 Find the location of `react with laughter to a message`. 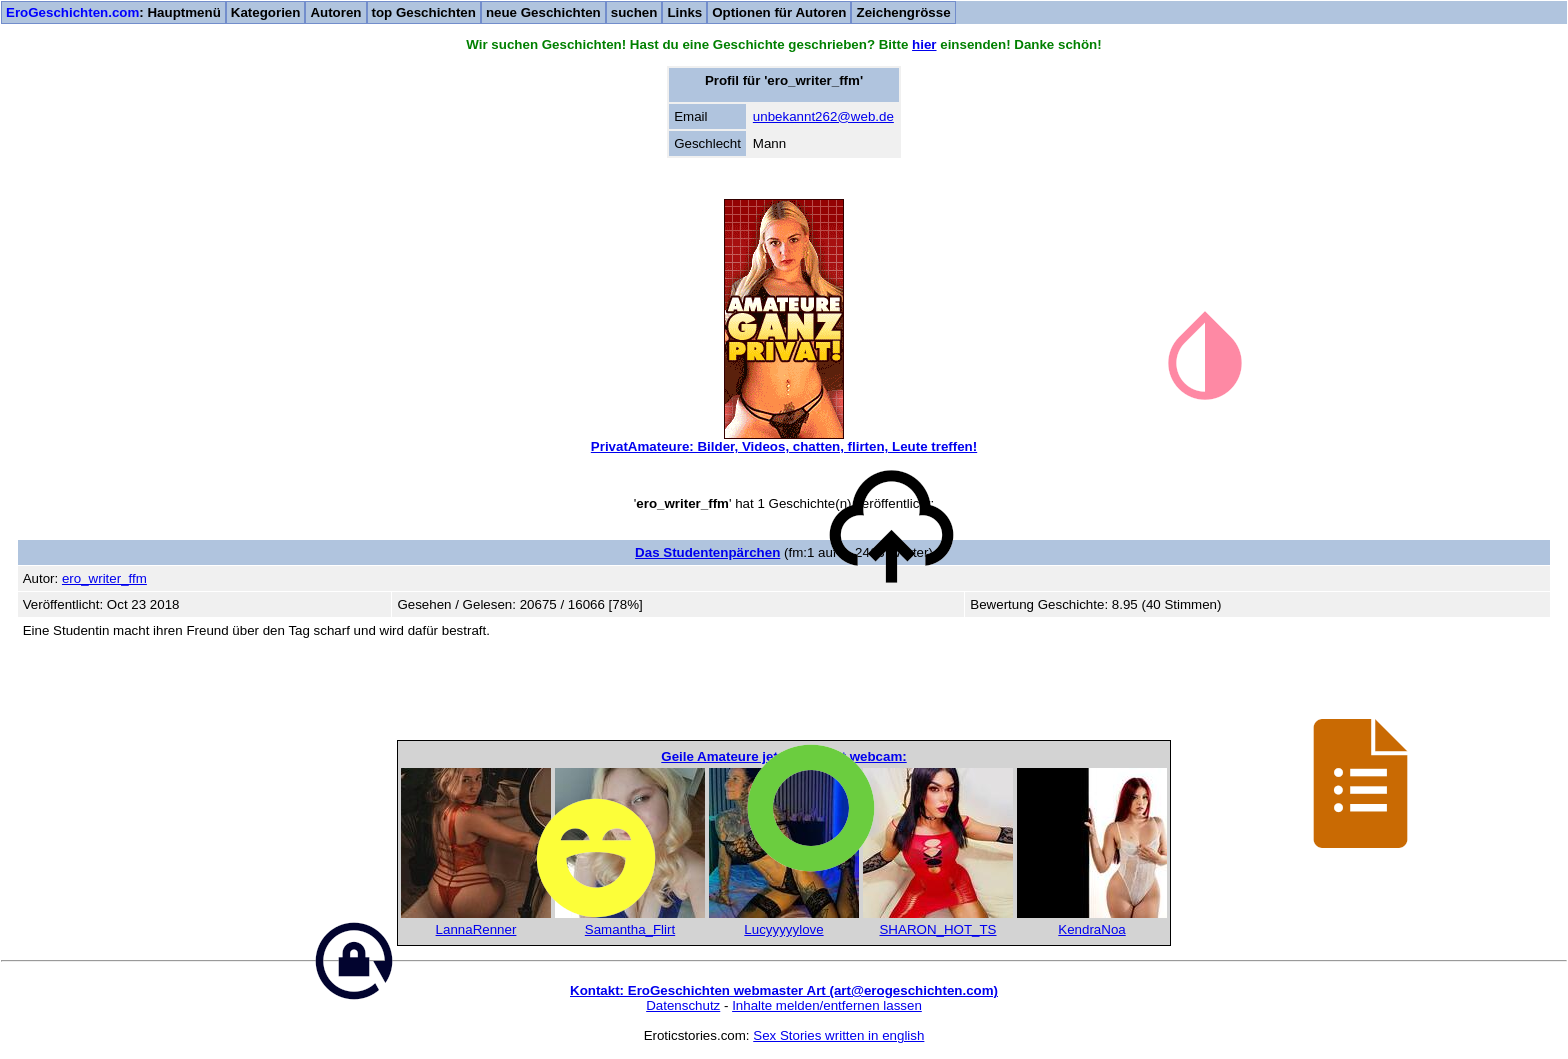

react with laughter to a message is located at coordinates (596, 858).